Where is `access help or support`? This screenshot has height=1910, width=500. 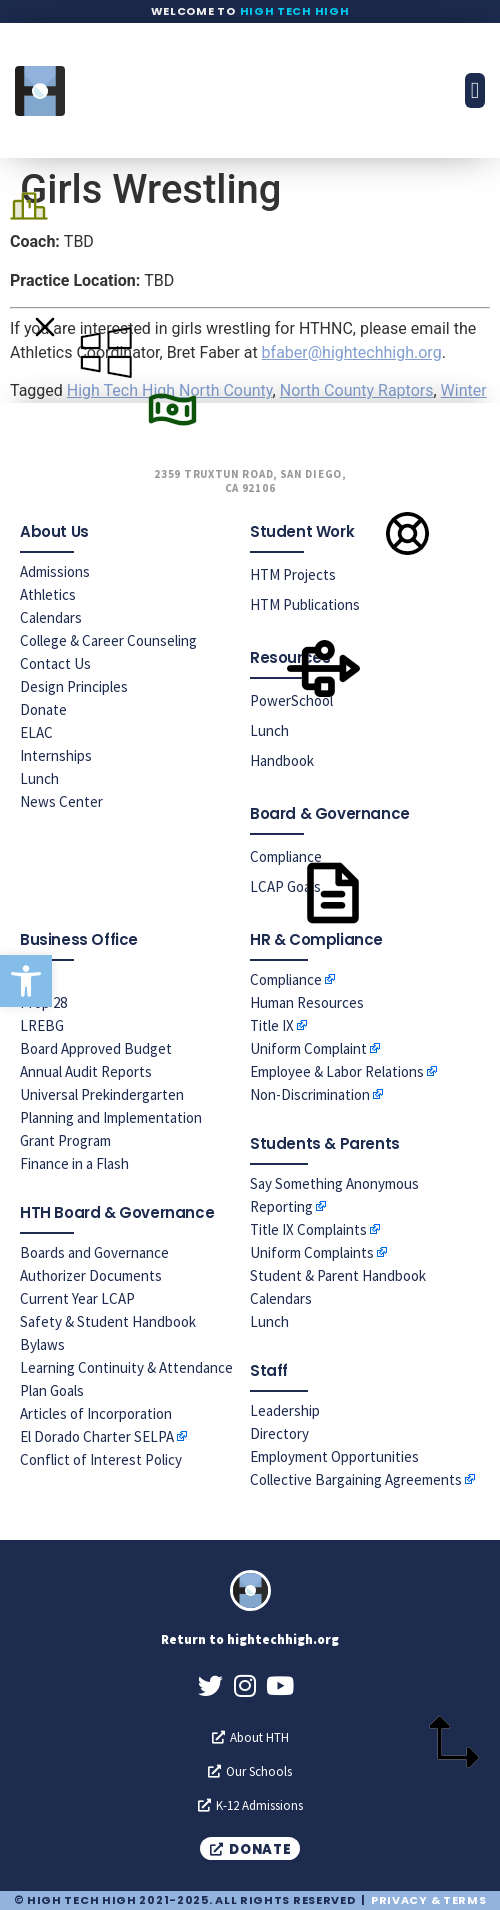
access help or support is located at coordinates (407, 533).